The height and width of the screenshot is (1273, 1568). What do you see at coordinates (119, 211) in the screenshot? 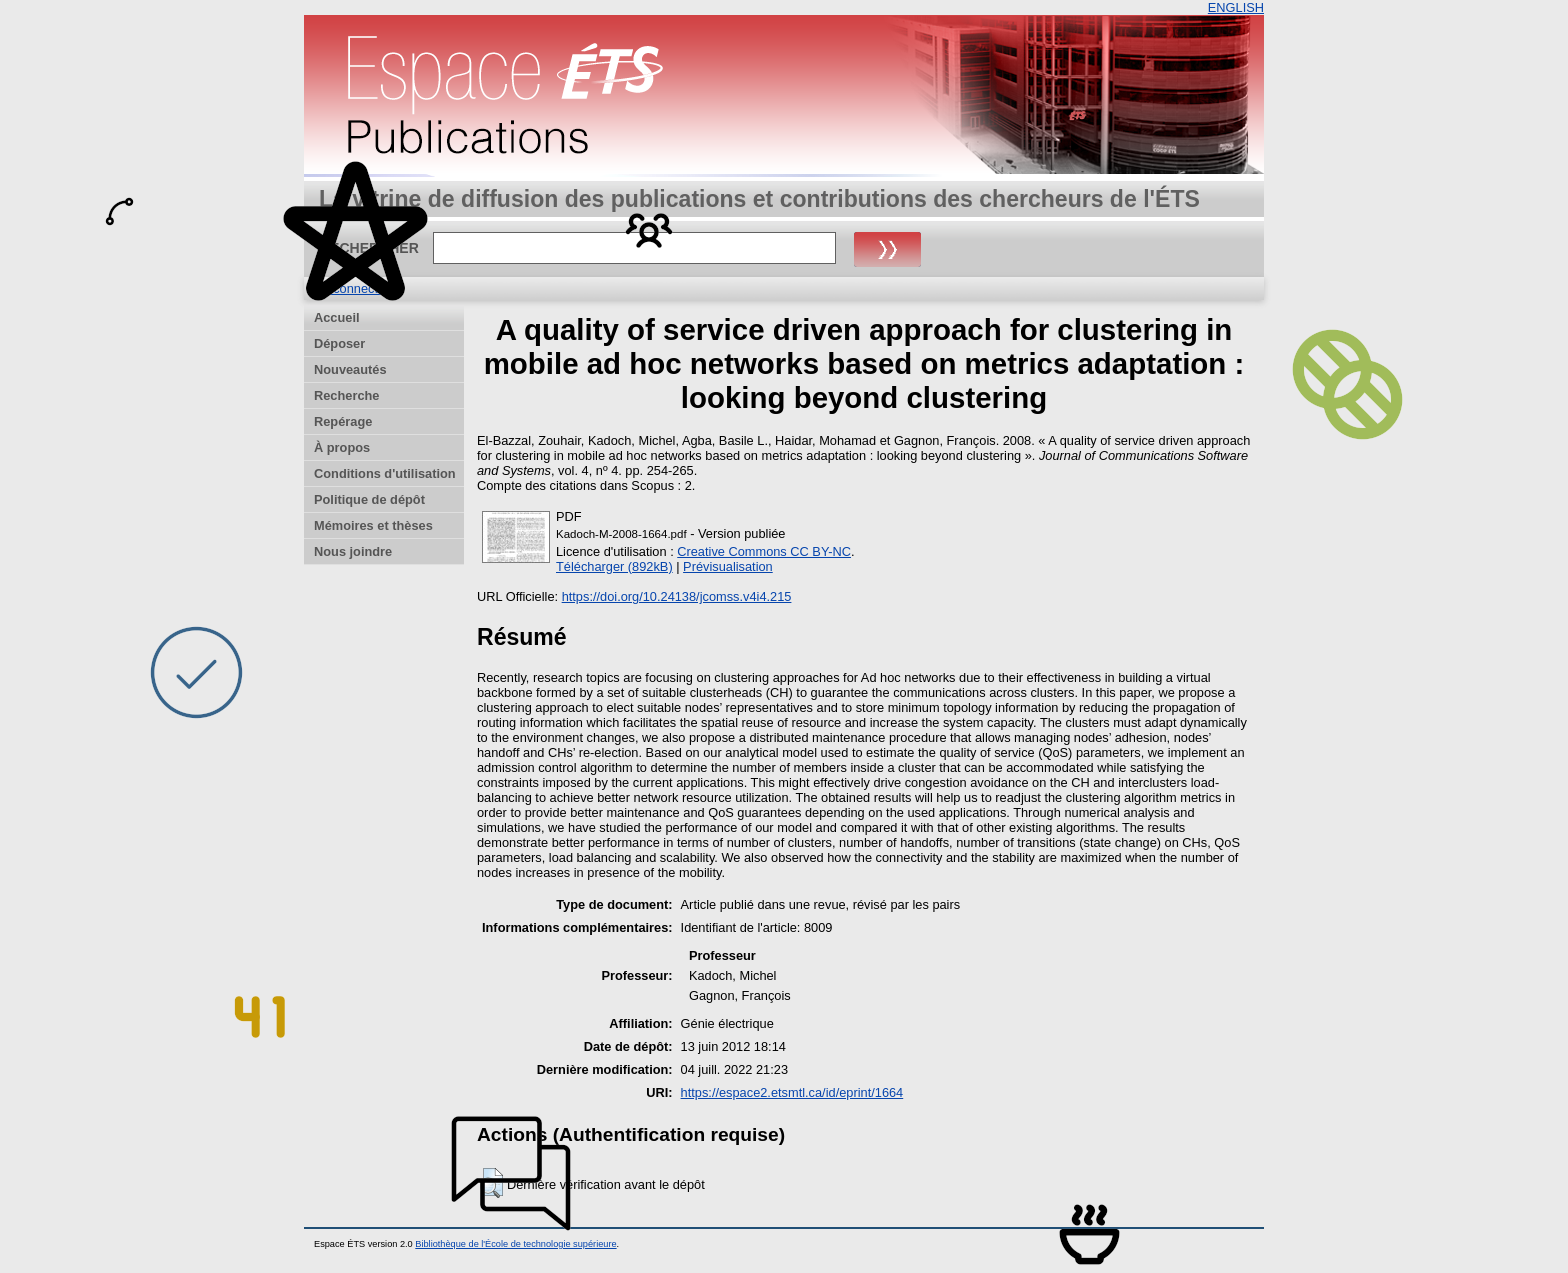
I see `draw a curved path or bezier line` at bounding box center [119, 211].